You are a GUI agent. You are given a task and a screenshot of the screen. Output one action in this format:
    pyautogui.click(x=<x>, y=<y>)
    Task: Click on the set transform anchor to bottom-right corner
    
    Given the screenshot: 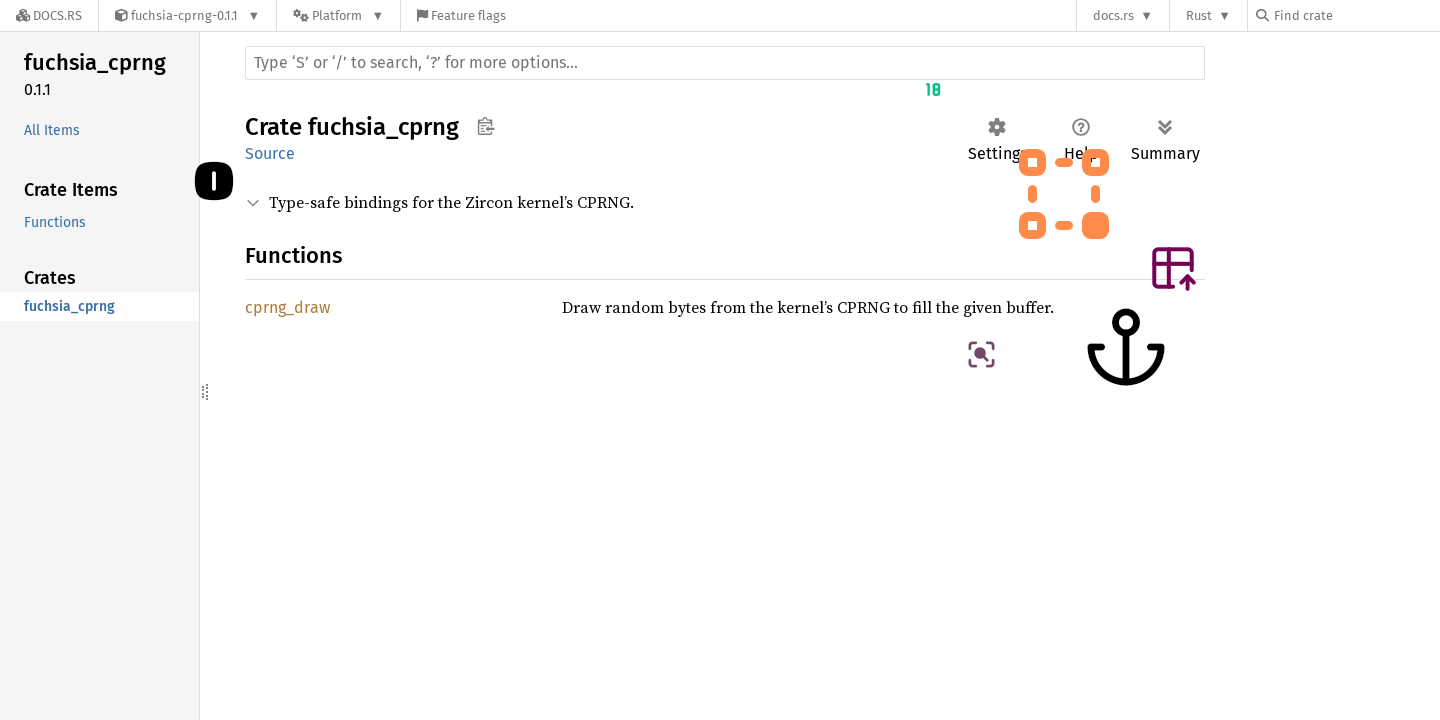 What is the action you would take?
    pyautogui.click(x=1064, y=194)
    